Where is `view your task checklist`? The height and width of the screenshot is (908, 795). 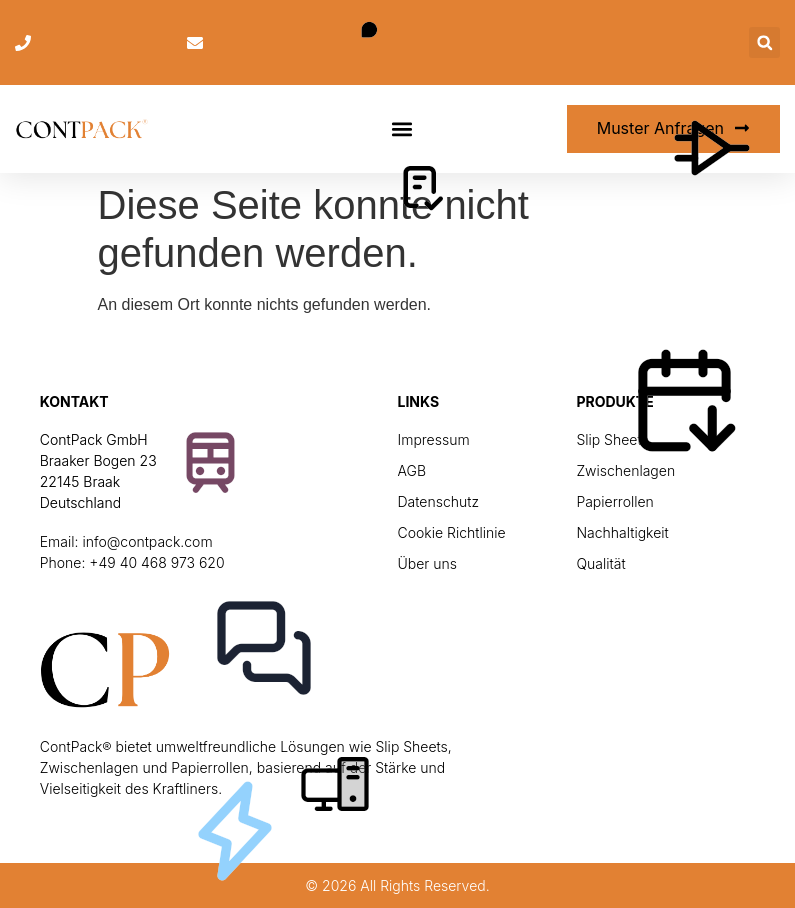 view your task checklist is located at coordinates (422, 187).